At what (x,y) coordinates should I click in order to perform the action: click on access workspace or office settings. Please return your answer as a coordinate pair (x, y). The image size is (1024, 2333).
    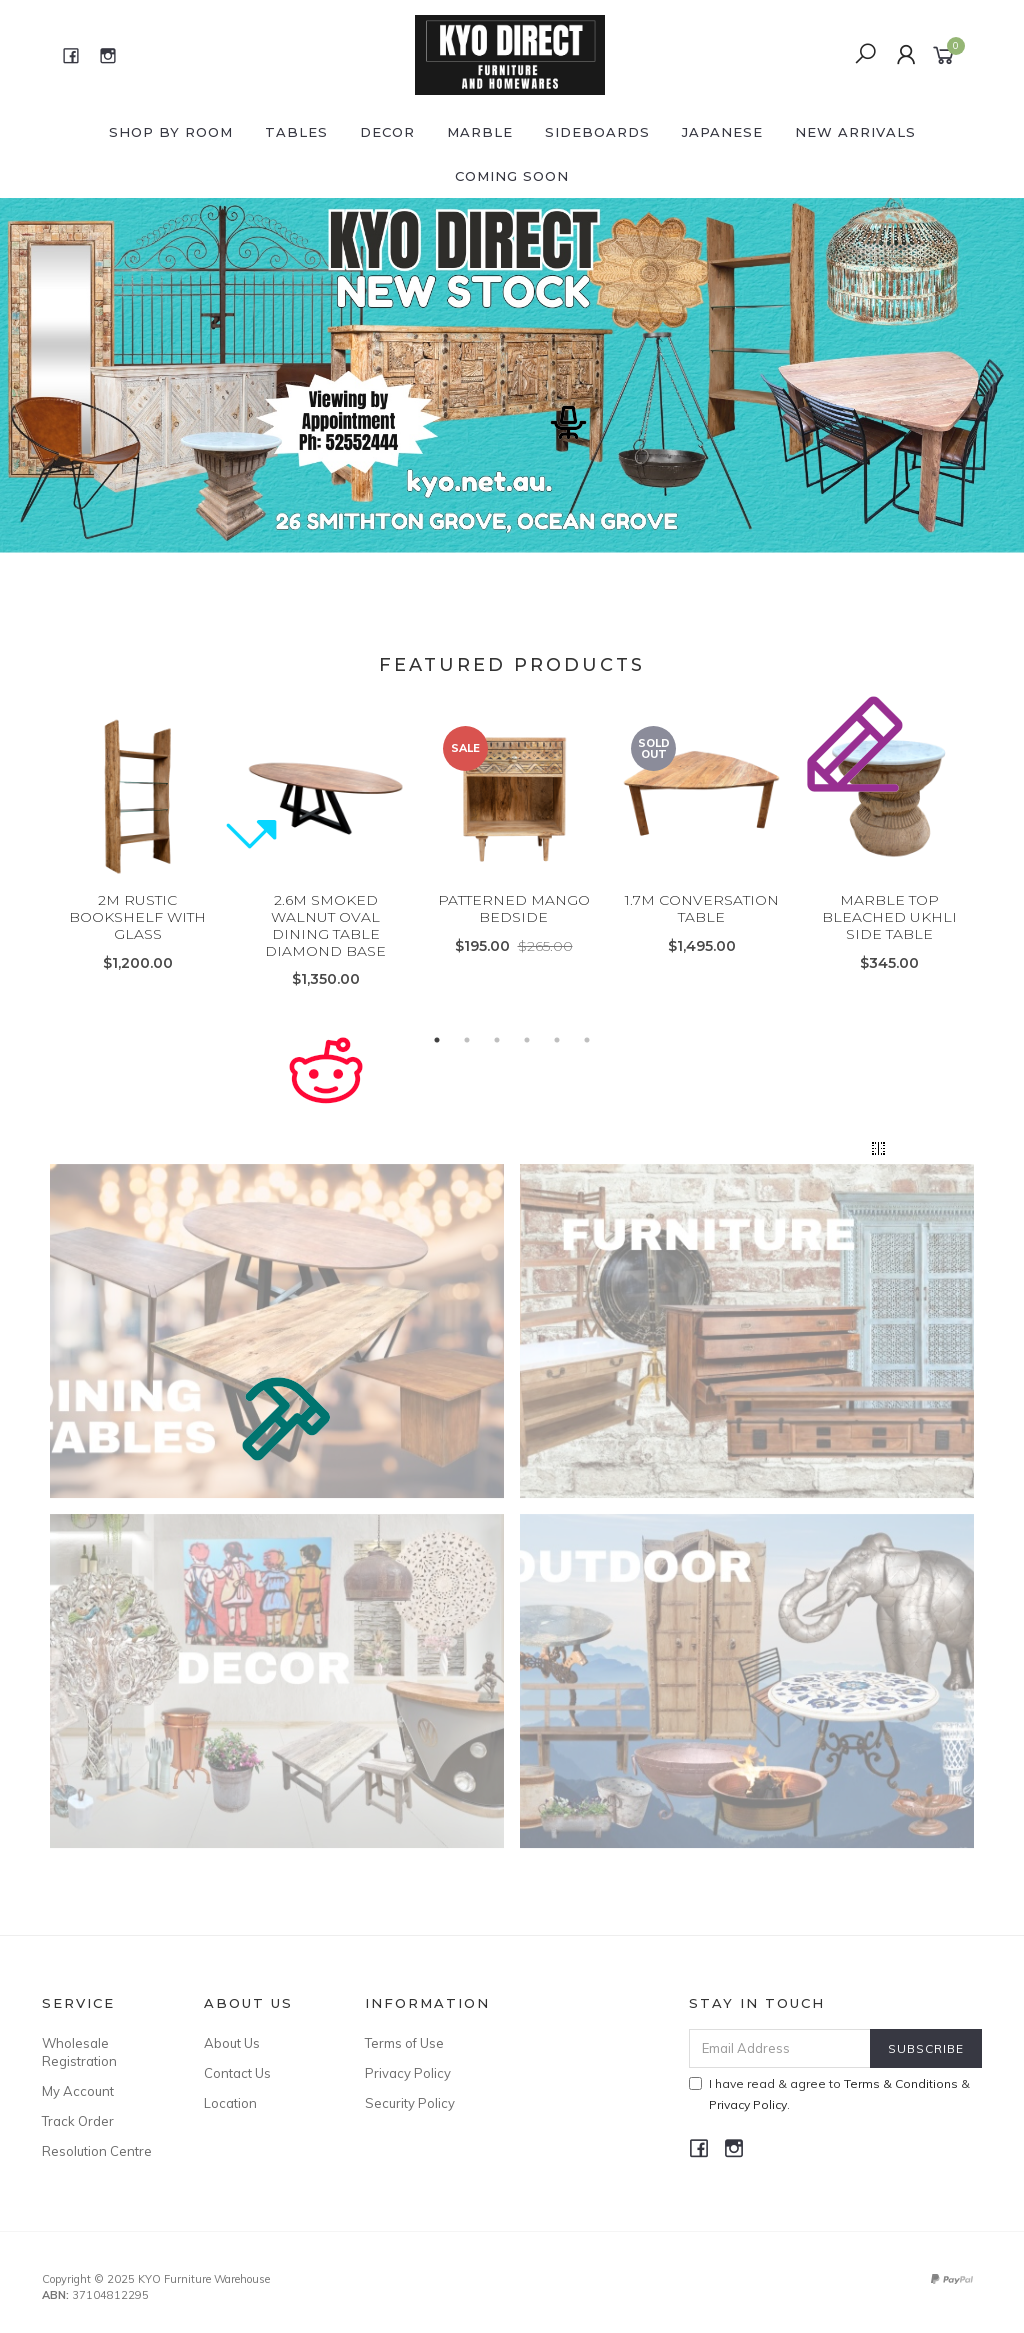
    Looking at the image, I should click on (568, 422).